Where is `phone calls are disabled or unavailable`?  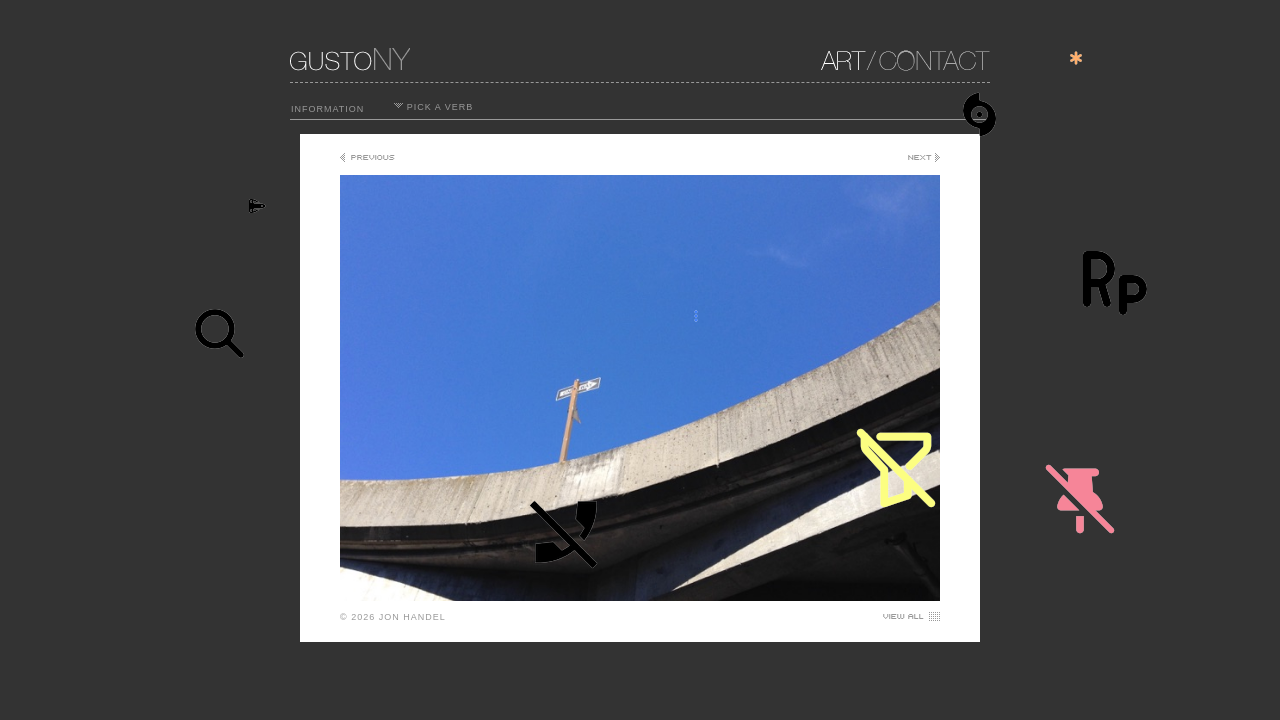 phone calls are disabled or unavailable is located at coordinates (566, 532).